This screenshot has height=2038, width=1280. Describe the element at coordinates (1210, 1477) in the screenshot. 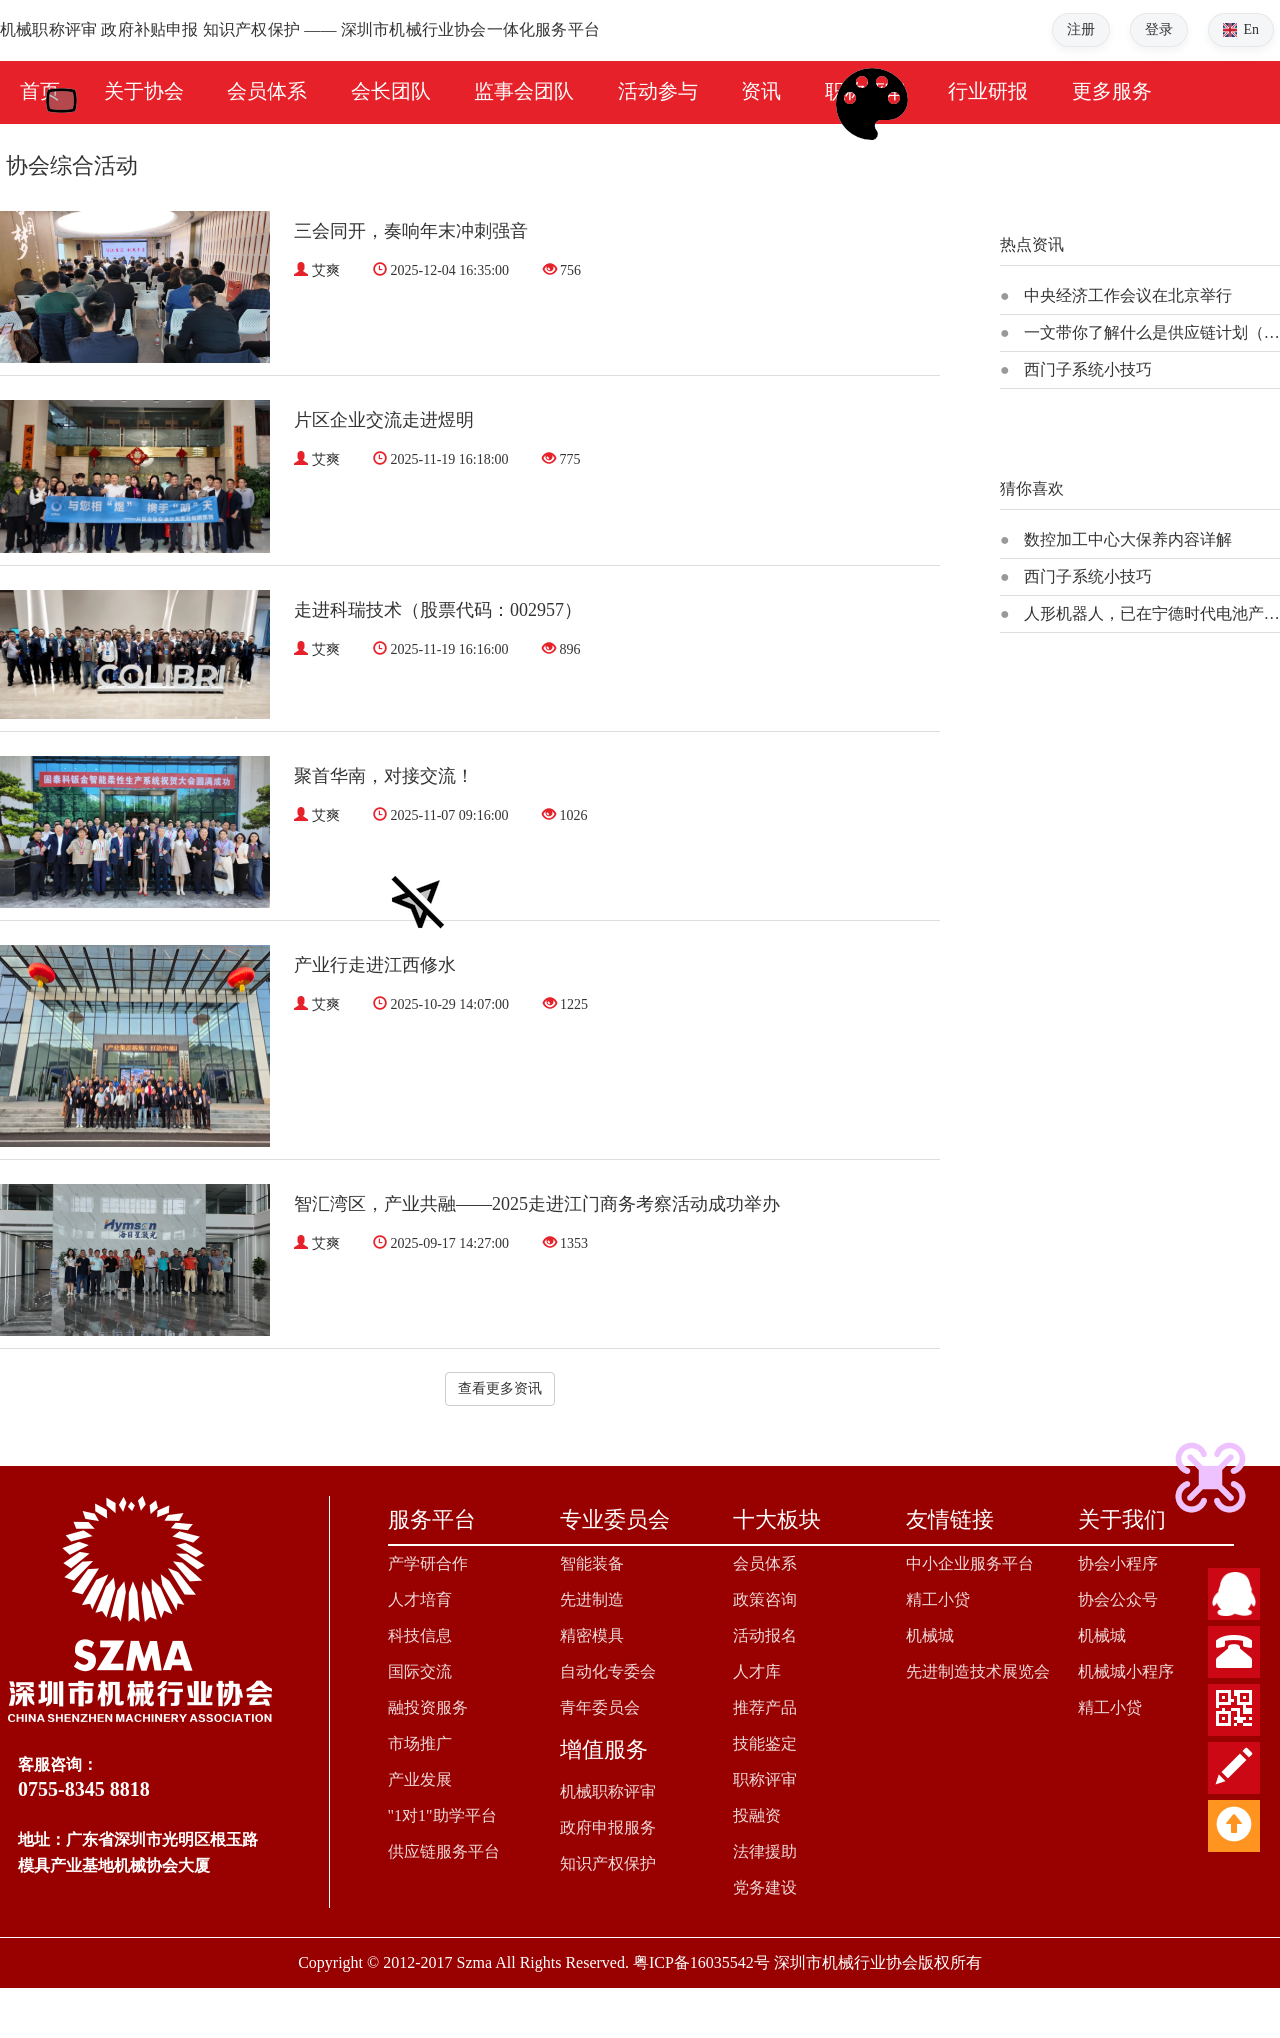

I see `access drone controls` at that location.